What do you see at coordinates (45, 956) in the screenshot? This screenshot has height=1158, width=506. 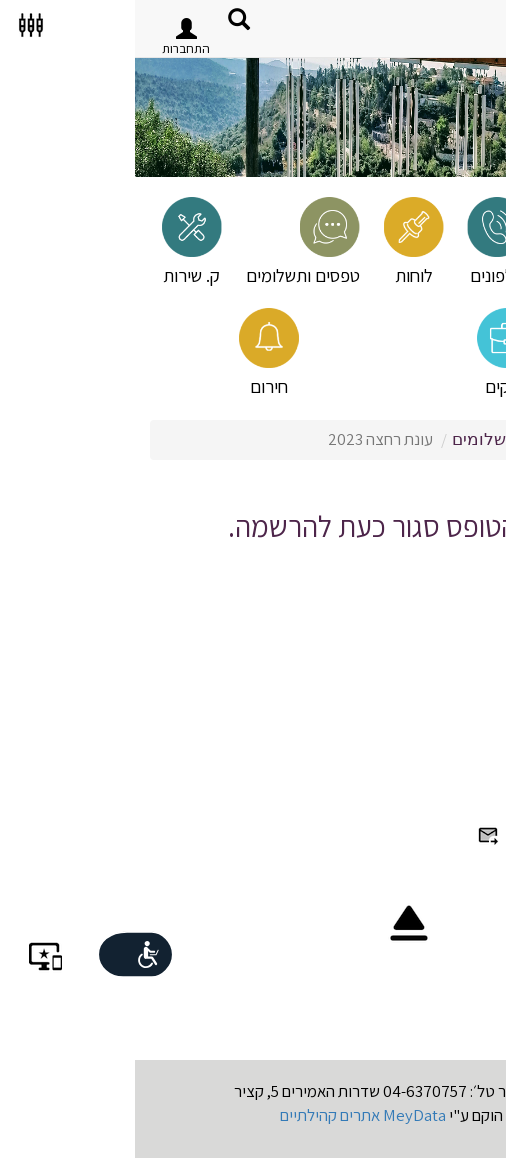 I see `view important or starred devices` at bounding box center [45, 956].